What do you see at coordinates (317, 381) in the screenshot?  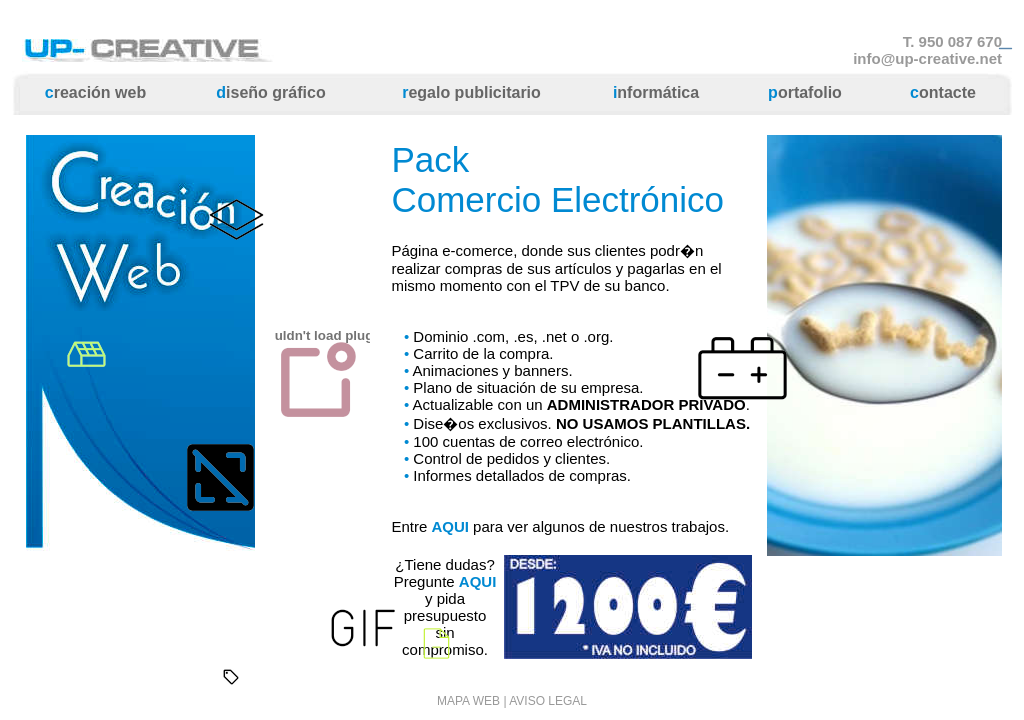 I see `view notifications` at bounding box center [317, 381].